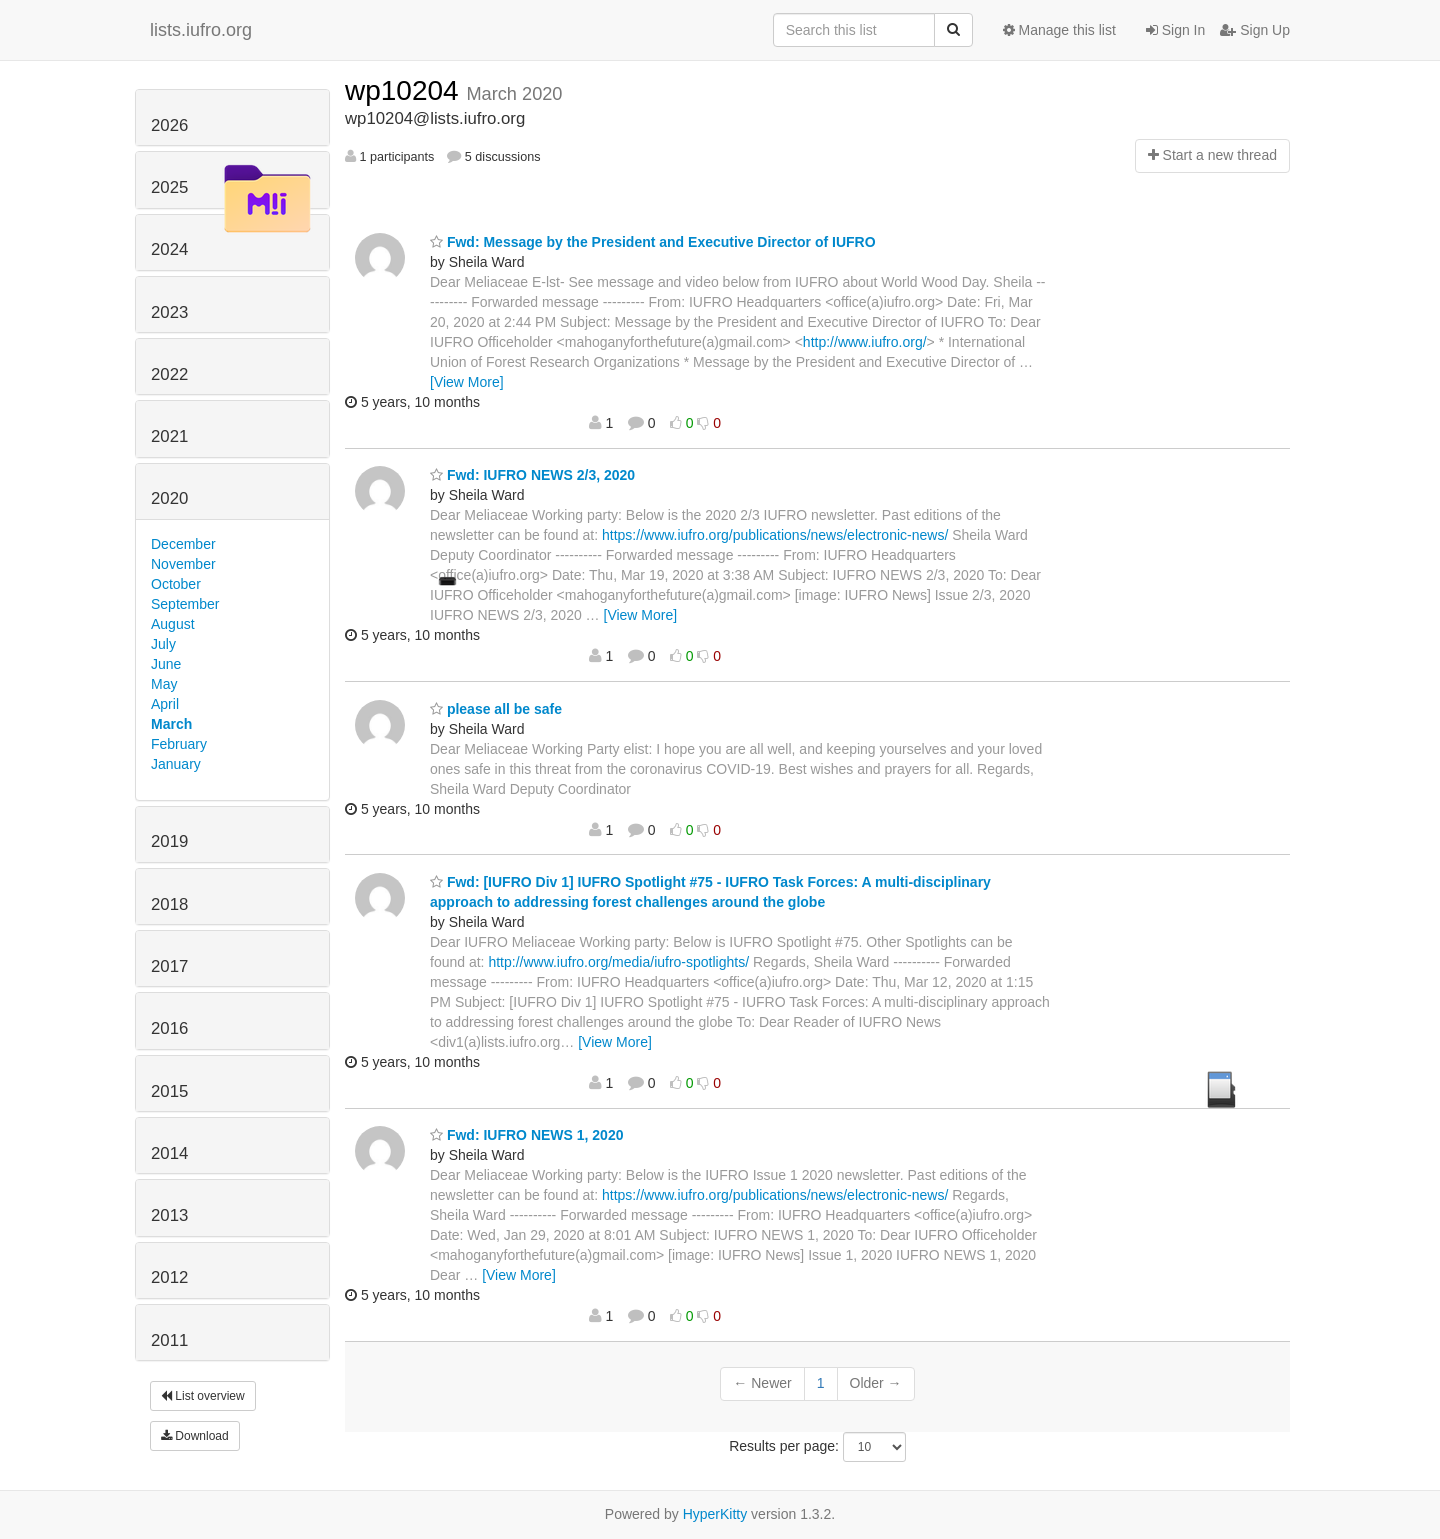  What do you see at coordinates (267, 201) in the screenshot?
I see `open wondershare filmii video projects folder` at bounding box center [267, 201].